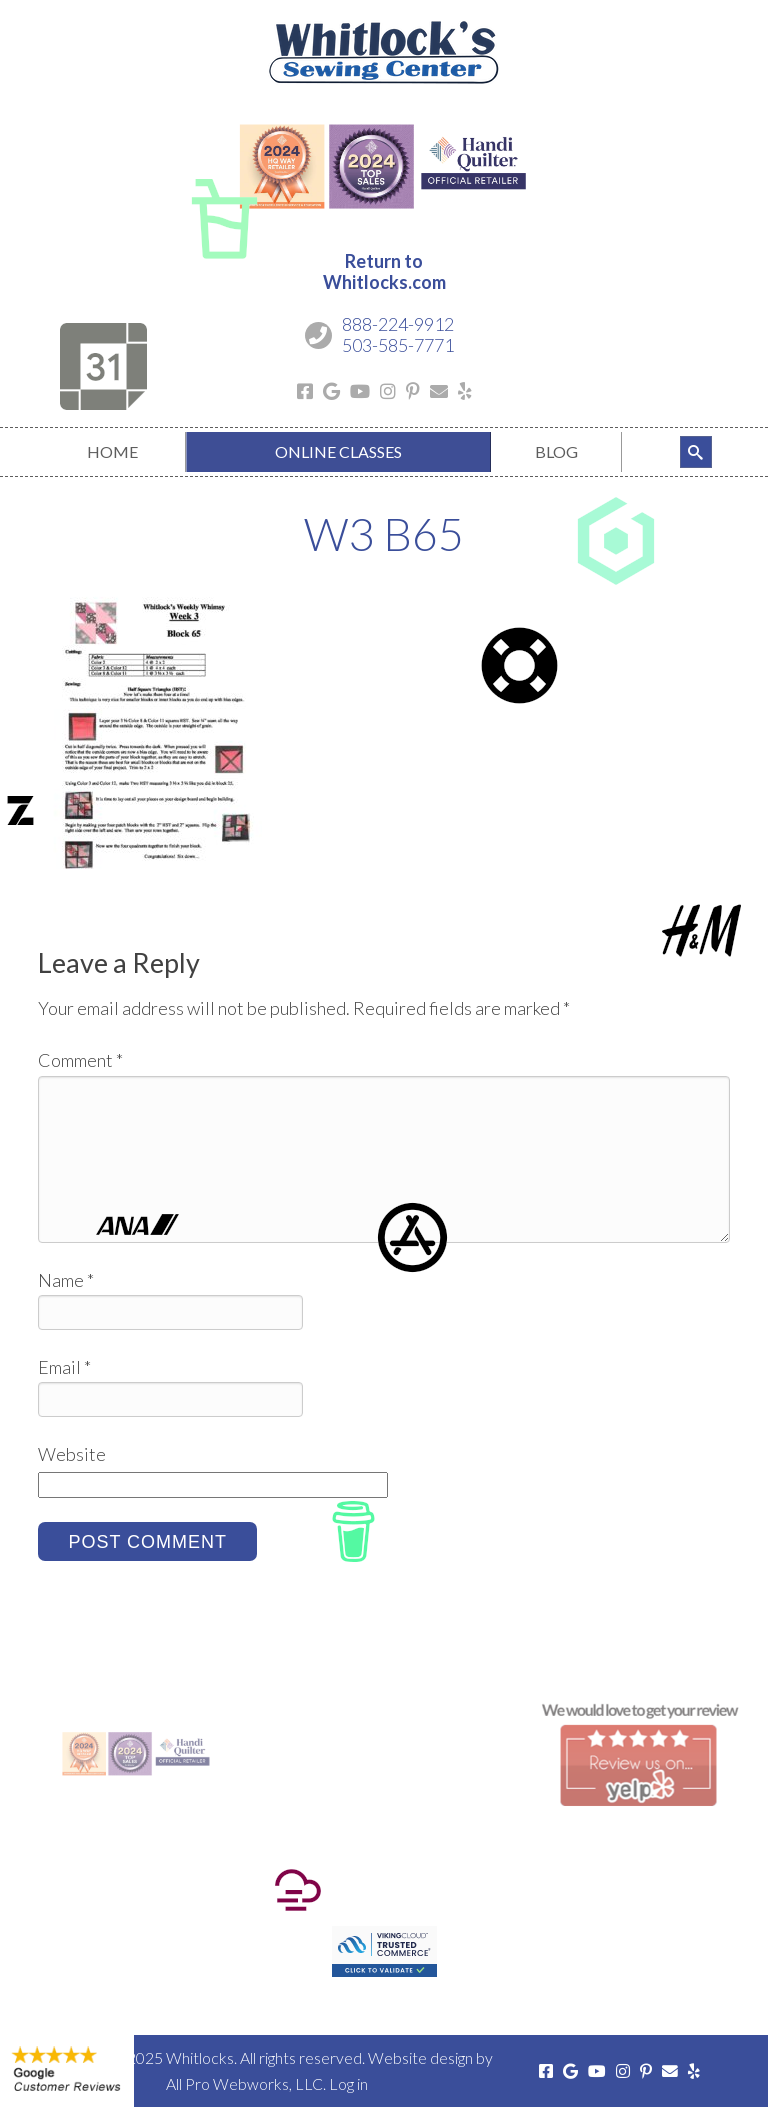  I want to click on open the H&M shopping app, so click(701, 930).